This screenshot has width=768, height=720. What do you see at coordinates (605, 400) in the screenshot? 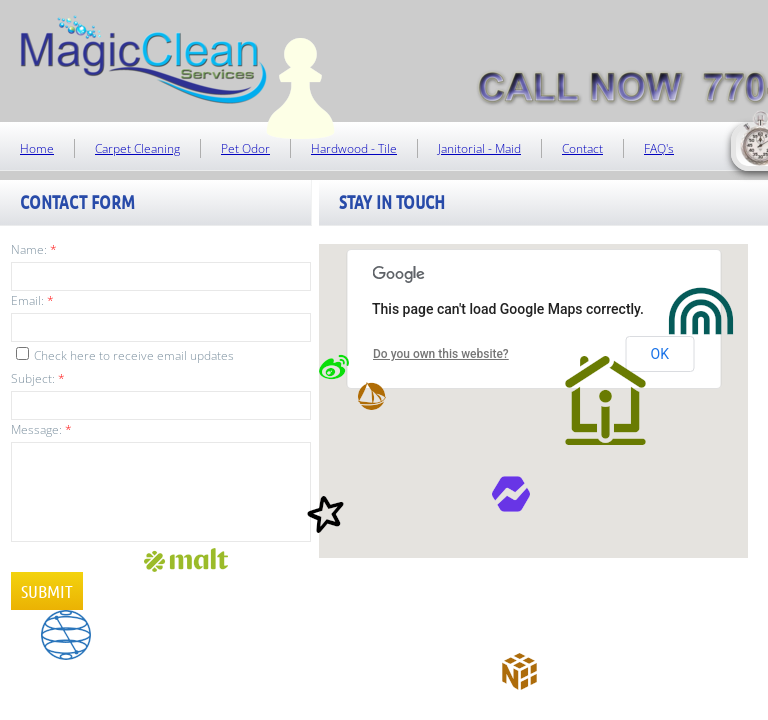
I see `Iconify logo - open source icon framework` at bounding box center [605, 400].